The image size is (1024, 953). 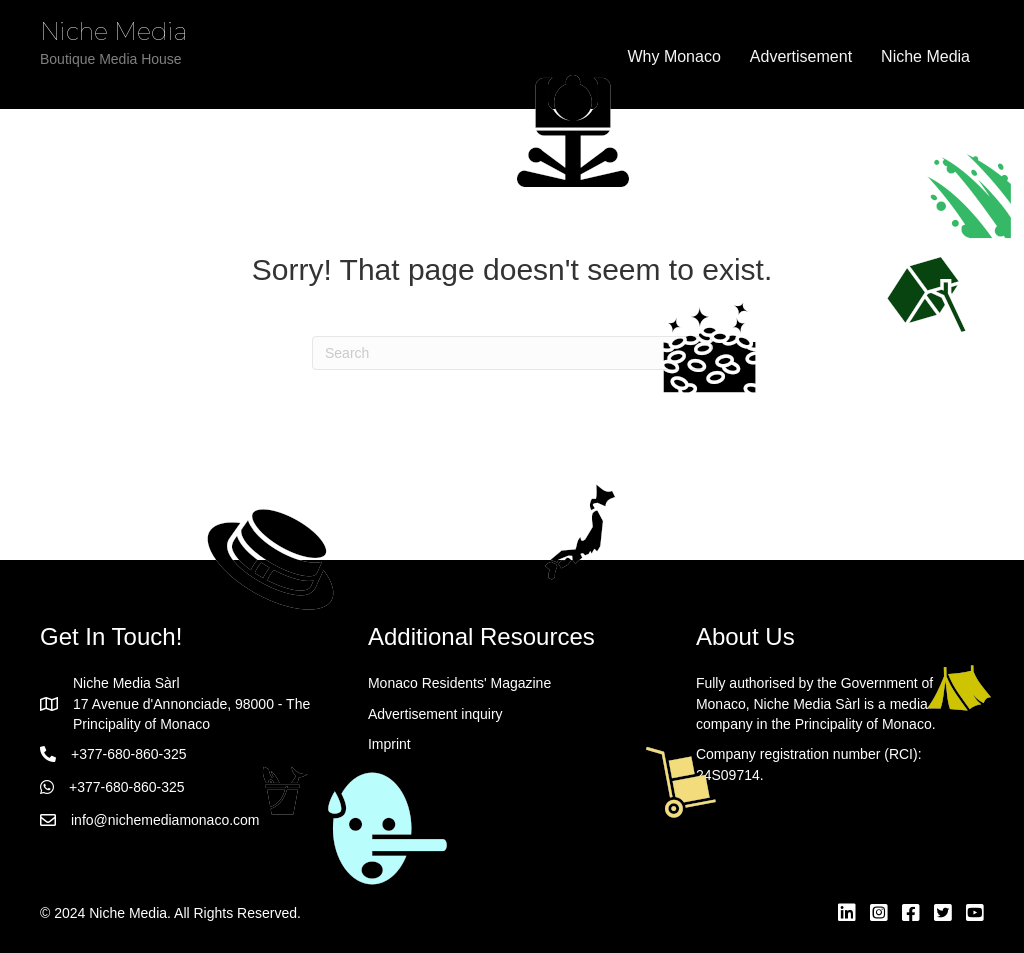 What do you see at coordinates (580, 532) in the screenshot?
I see `select japan as your region or country` at bounding box center [580, 532].